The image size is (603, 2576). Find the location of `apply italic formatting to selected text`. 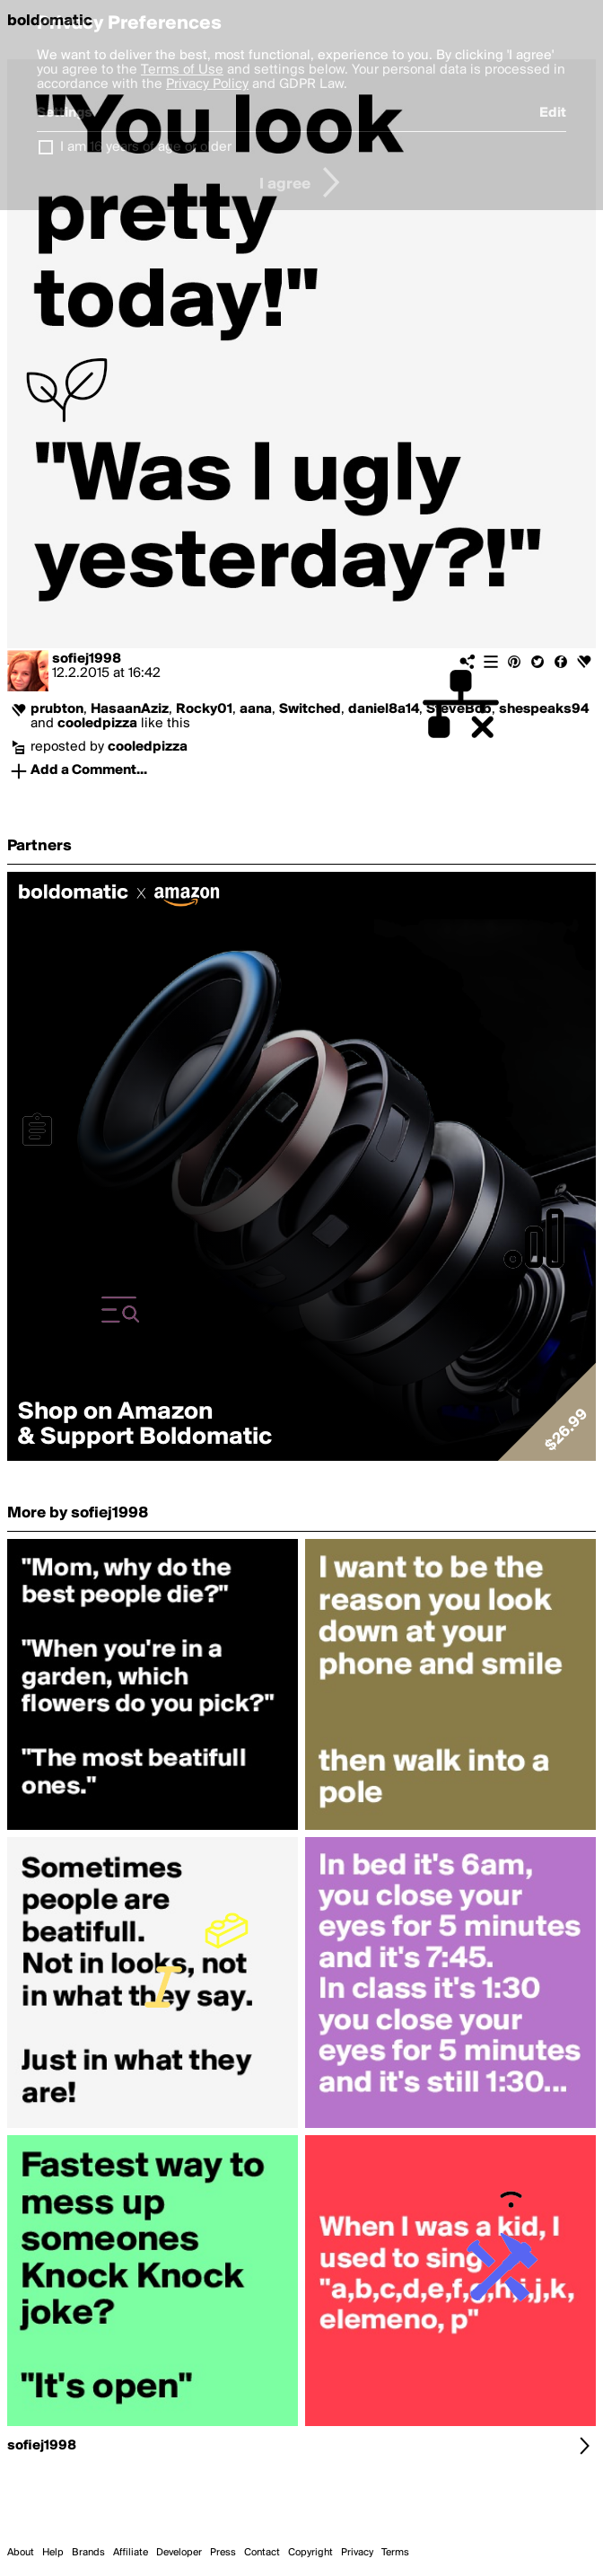

apply italic formatting to selected text is located at coordinates (163, 1987).